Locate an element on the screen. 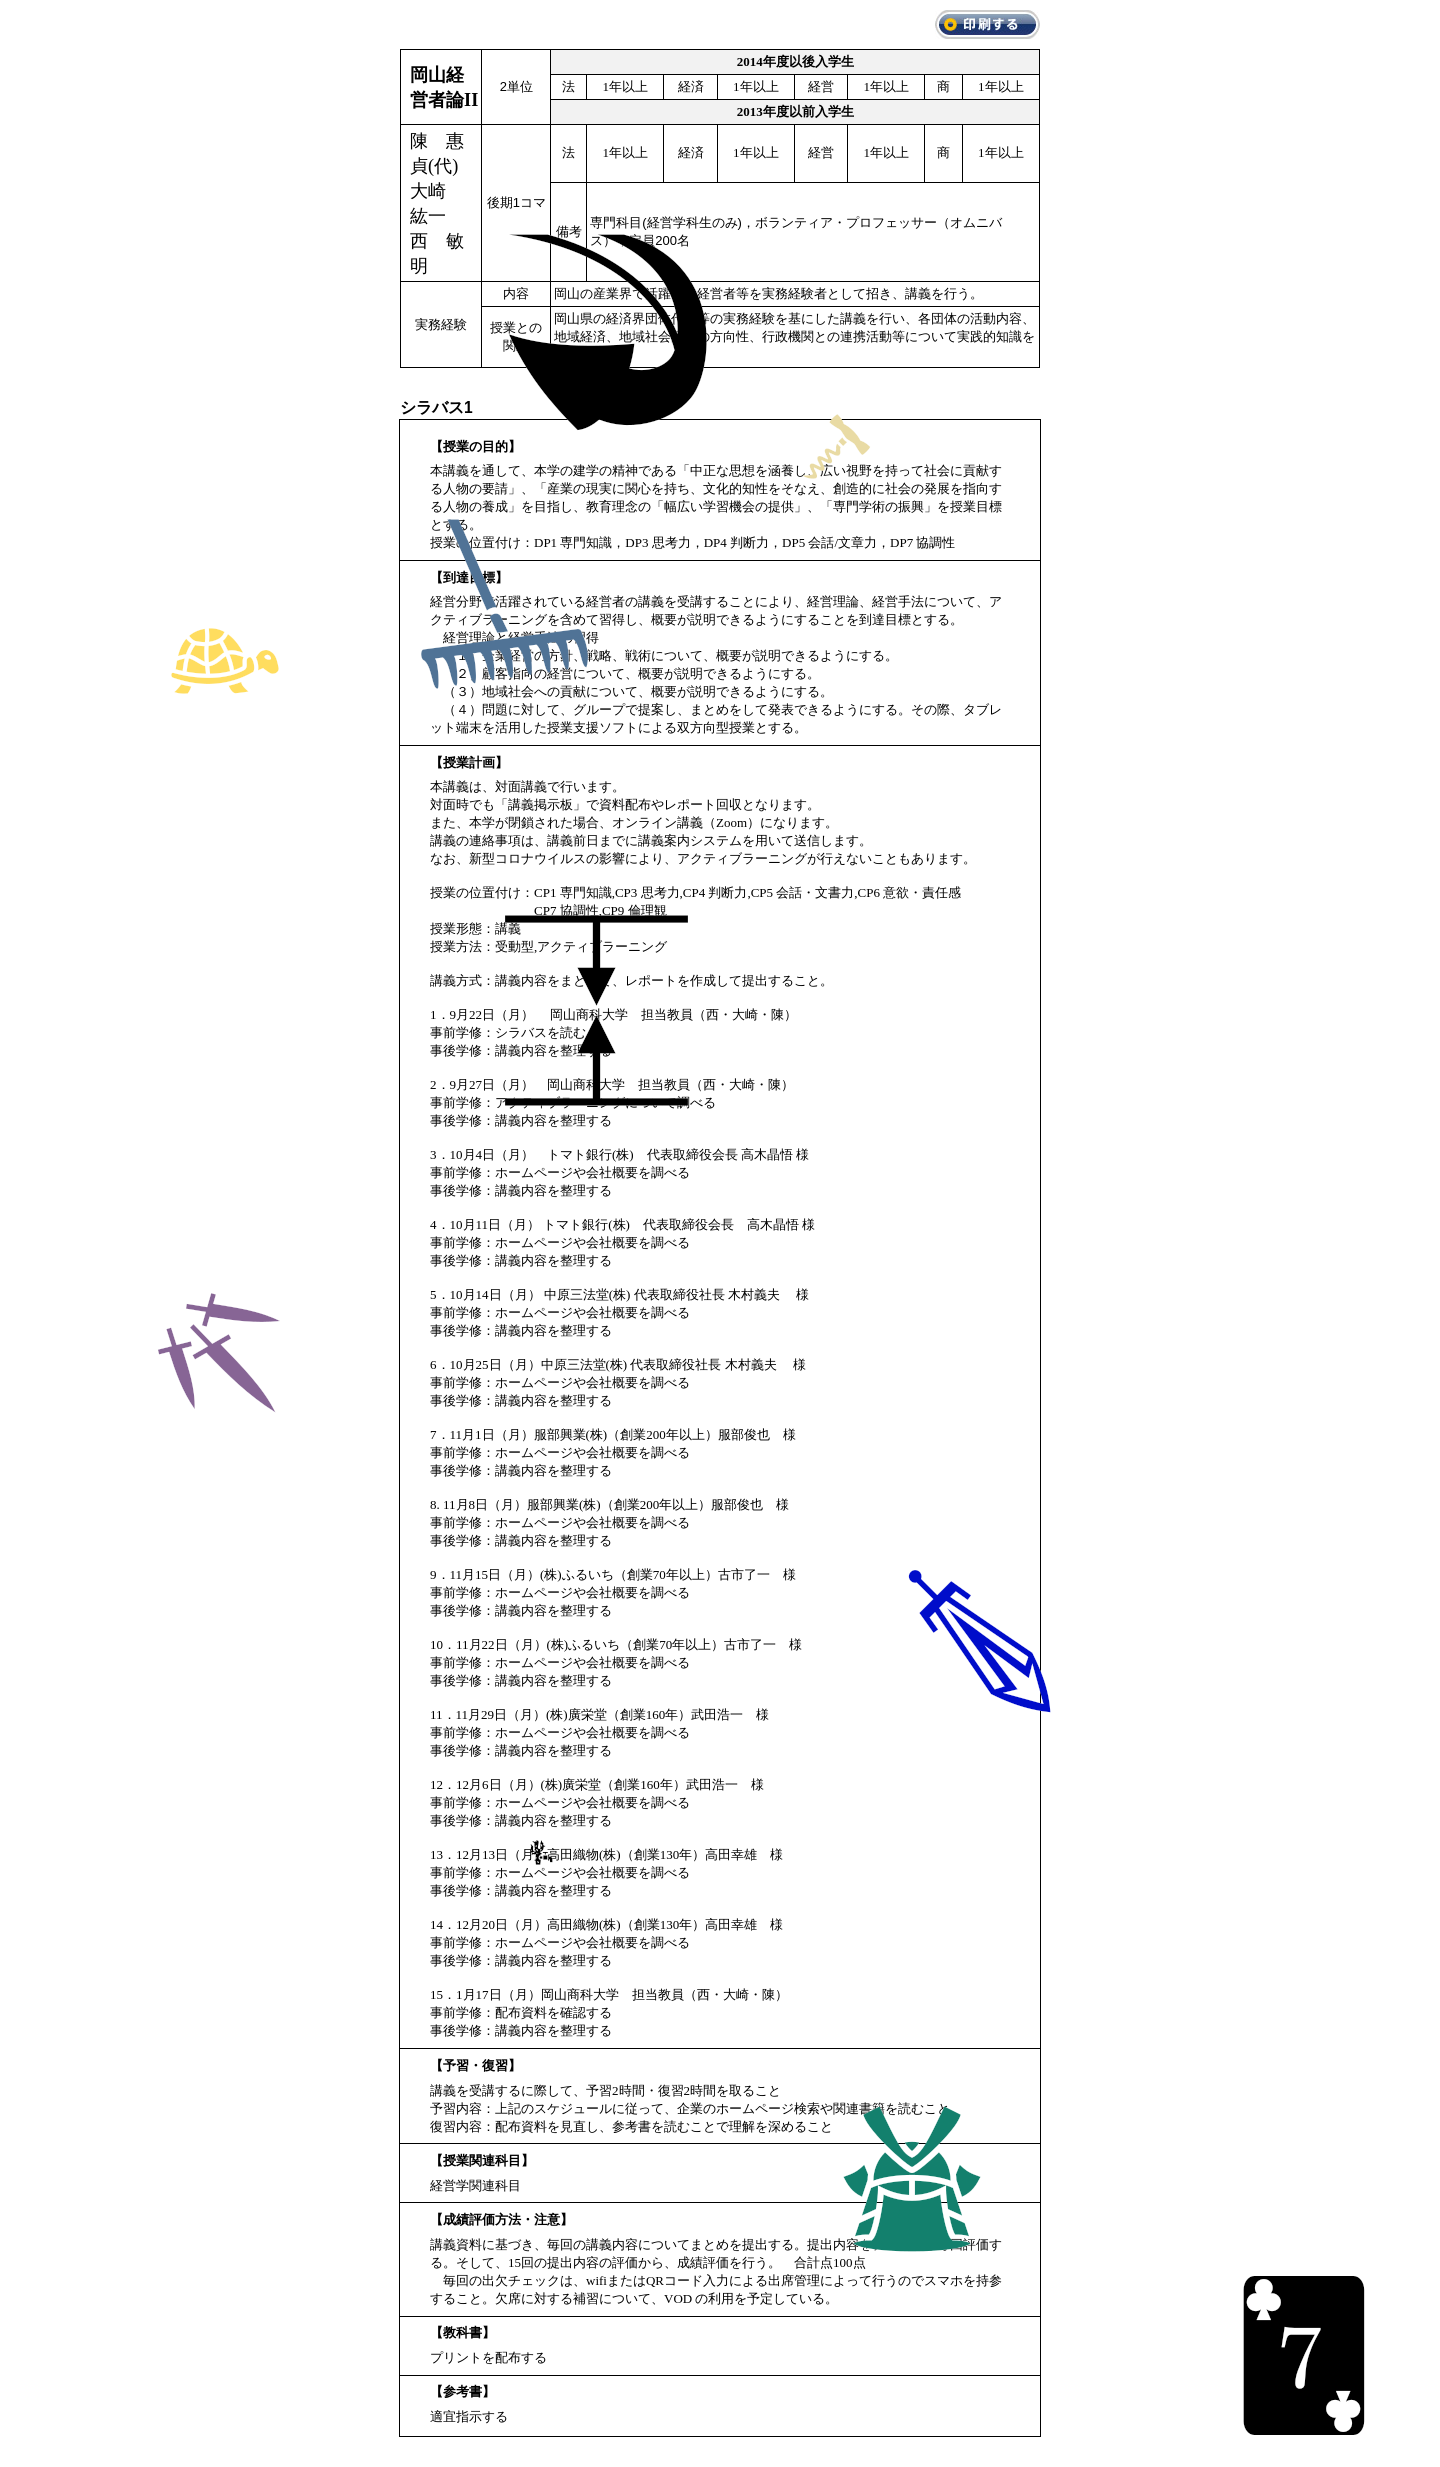 The image size is (1440, 2467). wine or beverage tool in a kitchen app is located at coordinates (836, 446).